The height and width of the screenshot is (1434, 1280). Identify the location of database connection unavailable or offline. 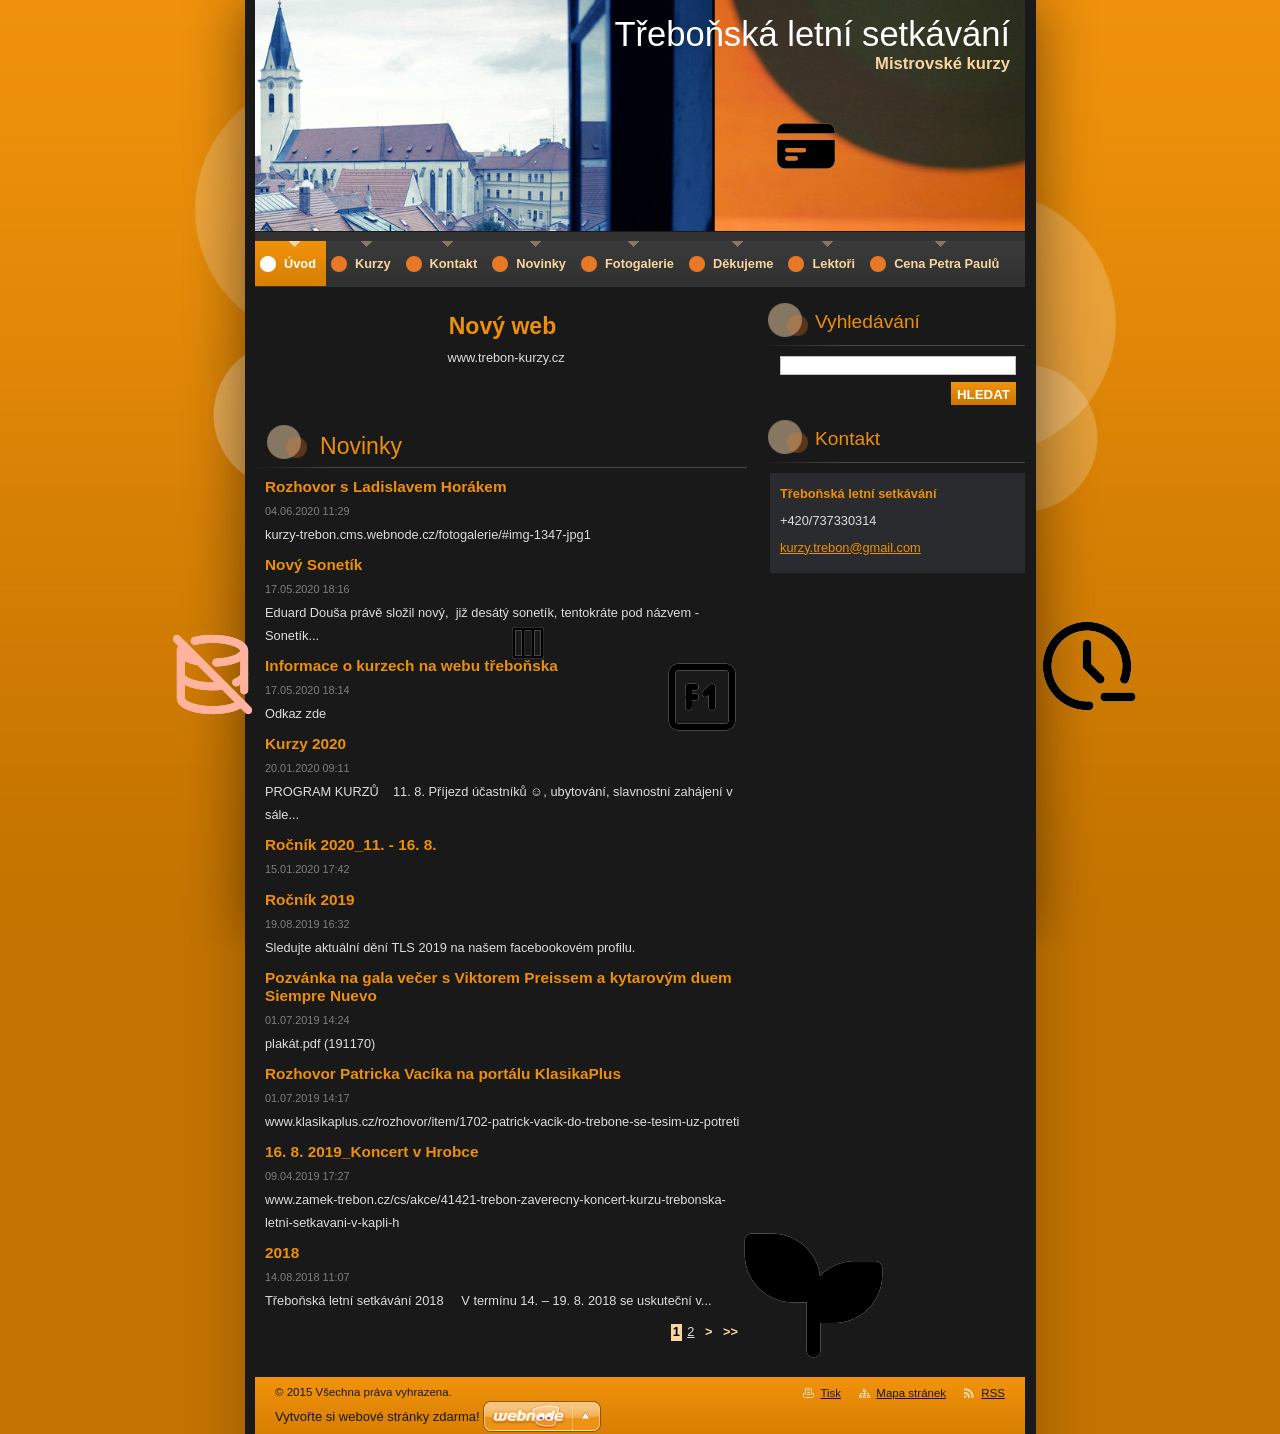
(212, 674).